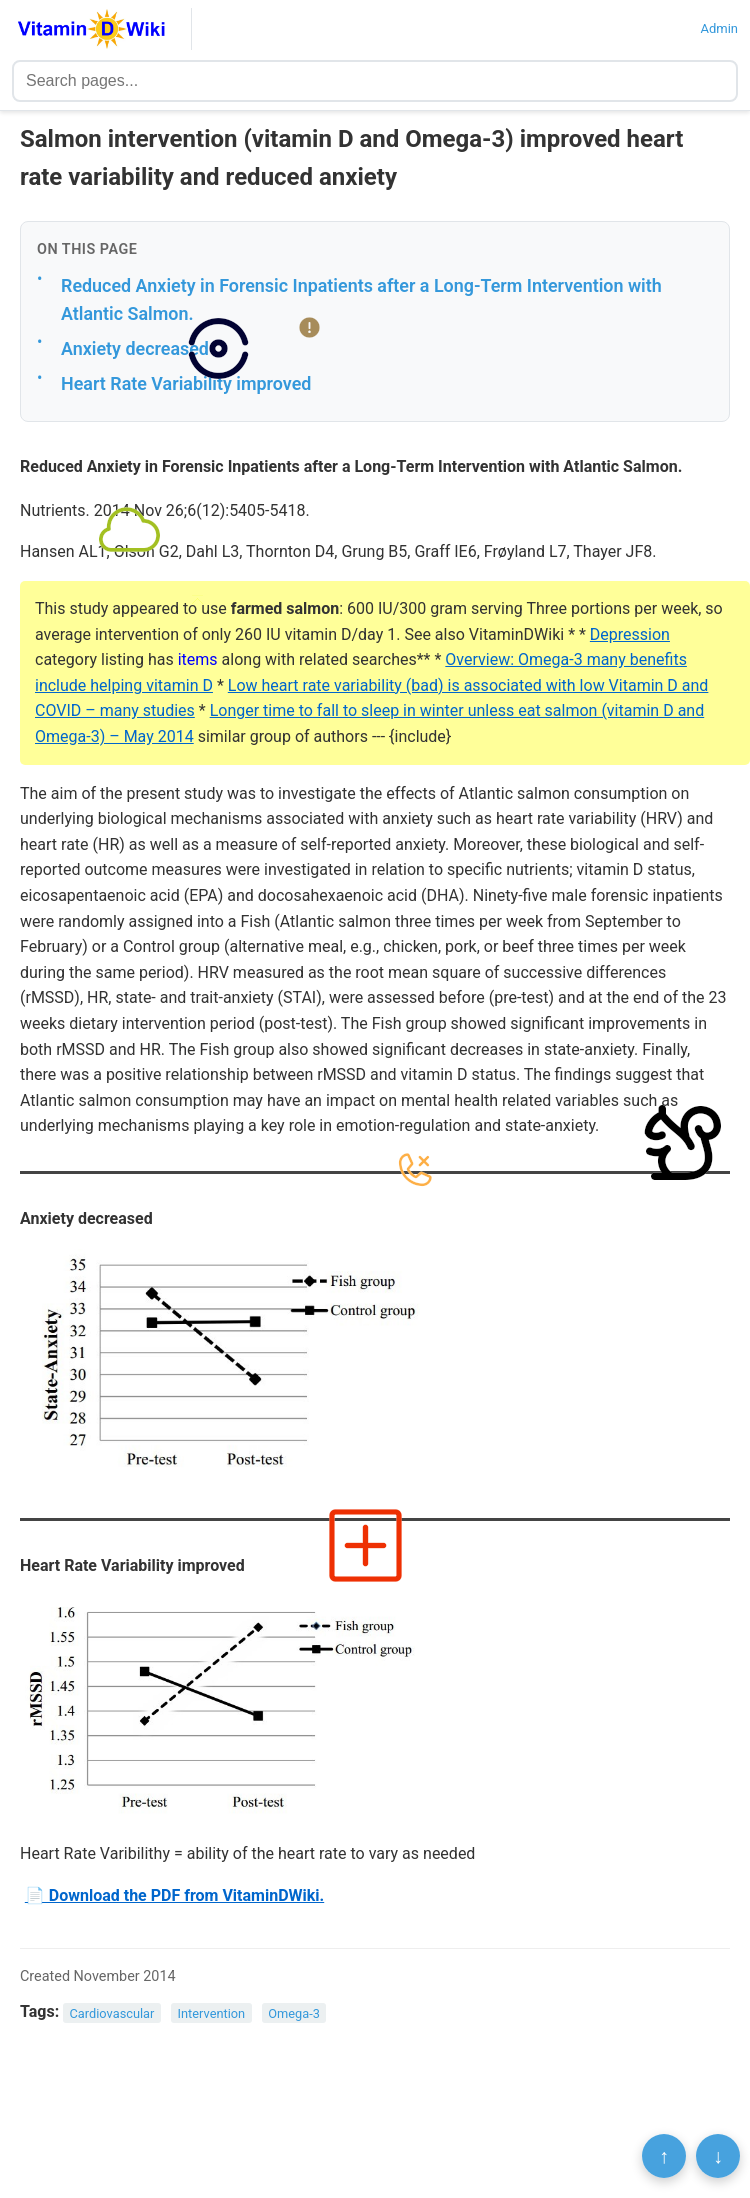 This screenshot has height=2198, width=750. I want to click on access cloud storage, so click(129, 531).